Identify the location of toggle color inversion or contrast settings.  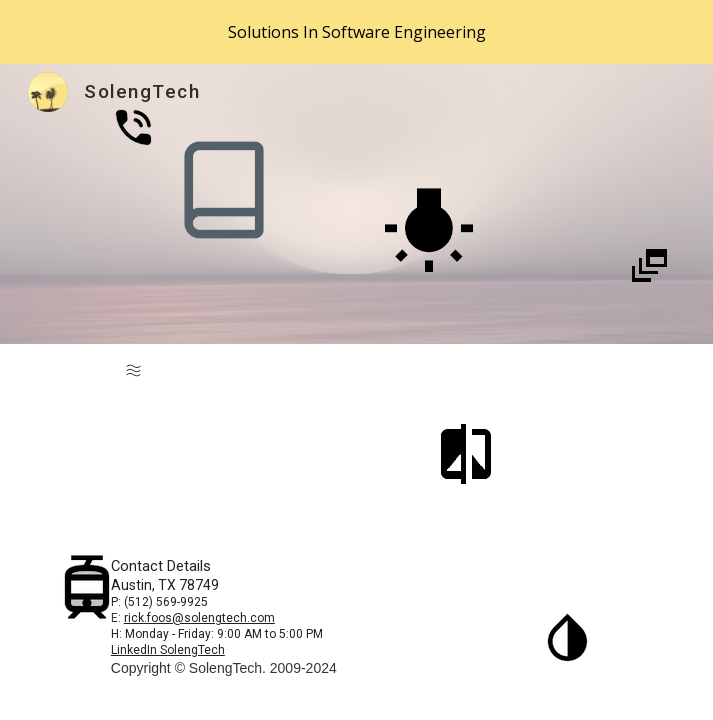
(567, 637).